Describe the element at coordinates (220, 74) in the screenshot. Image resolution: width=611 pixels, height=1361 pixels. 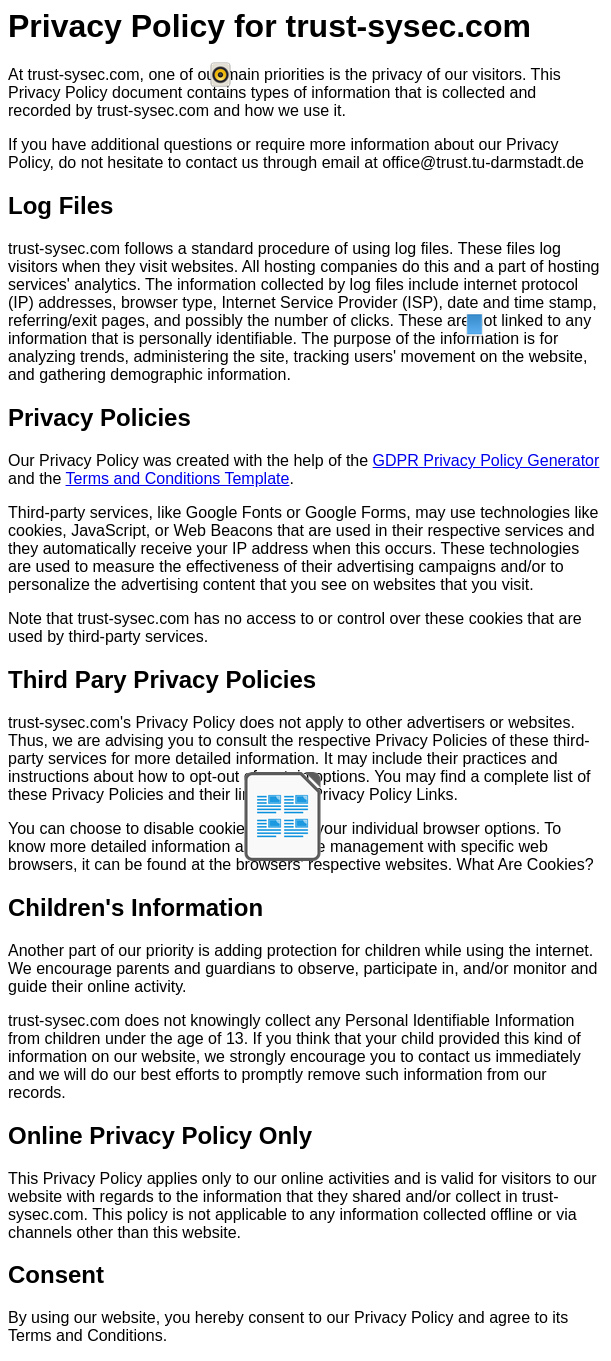
I see `access system sound settings` at that location.